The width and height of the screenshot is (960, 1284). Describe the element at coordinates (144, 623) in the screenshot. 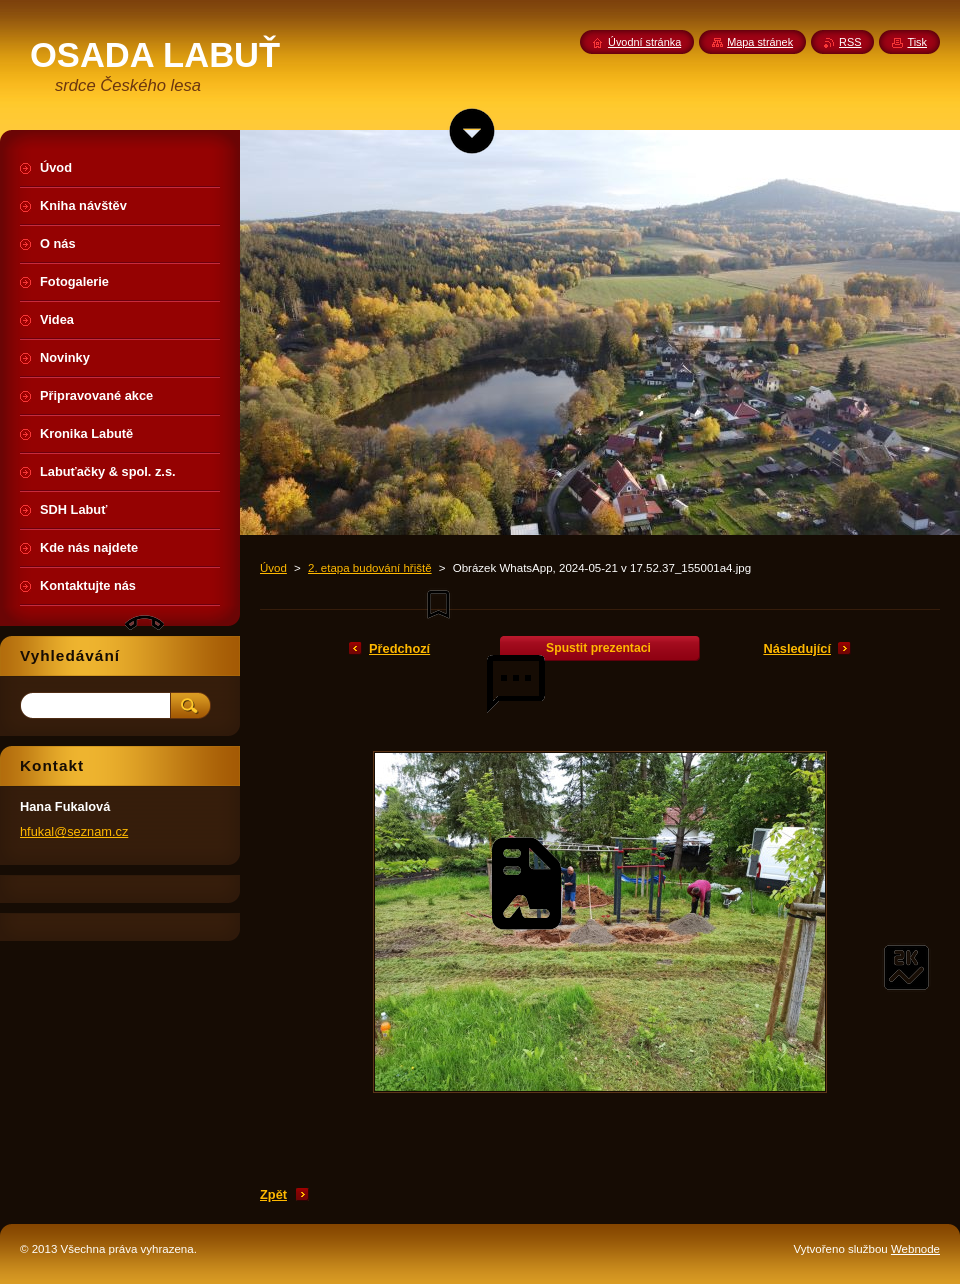

I see `end the current phone call` at that location.